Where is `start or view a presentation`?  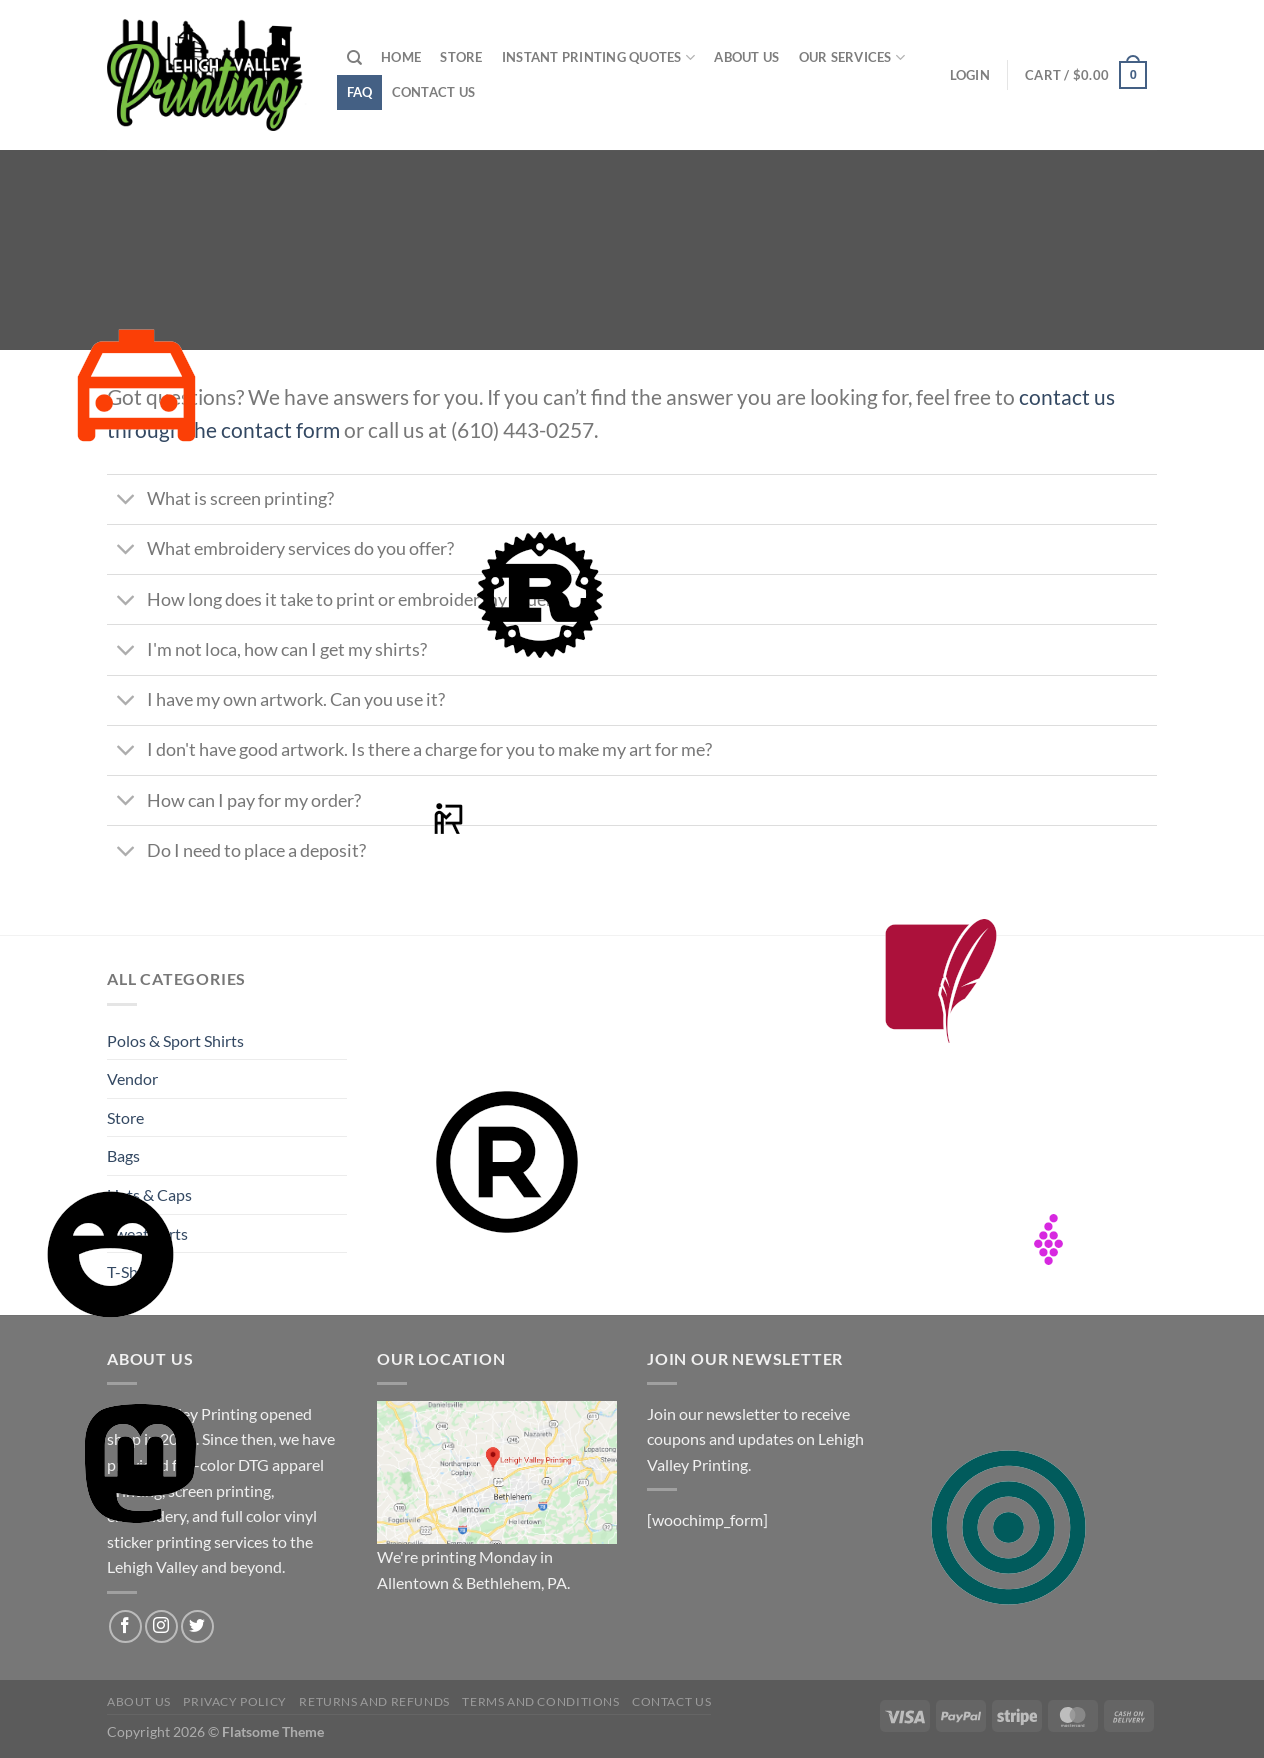
start or view a presentation is located at coordinates (448, 818).